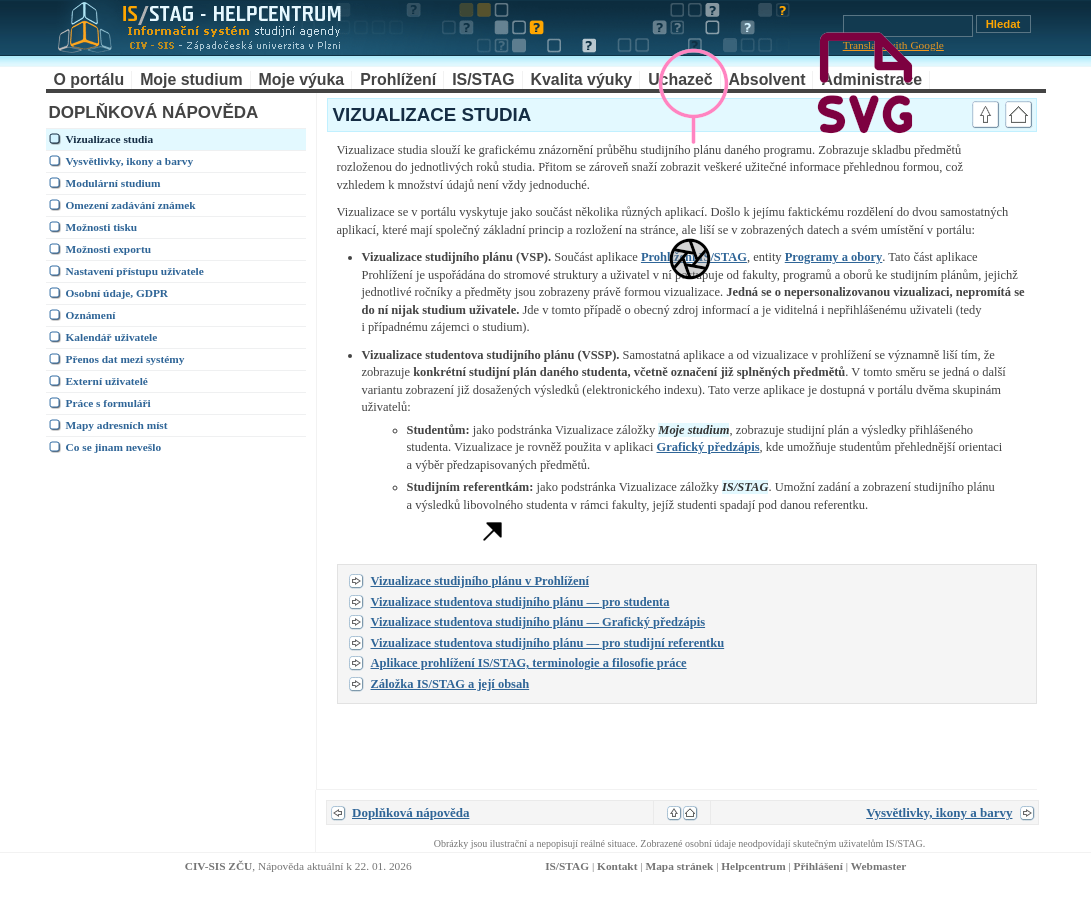 The height and width of the screenshot is (903, 1091). What do you see at coordinates (693, 94) in the screenshot?
I see `select neuter or non-binary gender option` at bounding box center [693, 94].